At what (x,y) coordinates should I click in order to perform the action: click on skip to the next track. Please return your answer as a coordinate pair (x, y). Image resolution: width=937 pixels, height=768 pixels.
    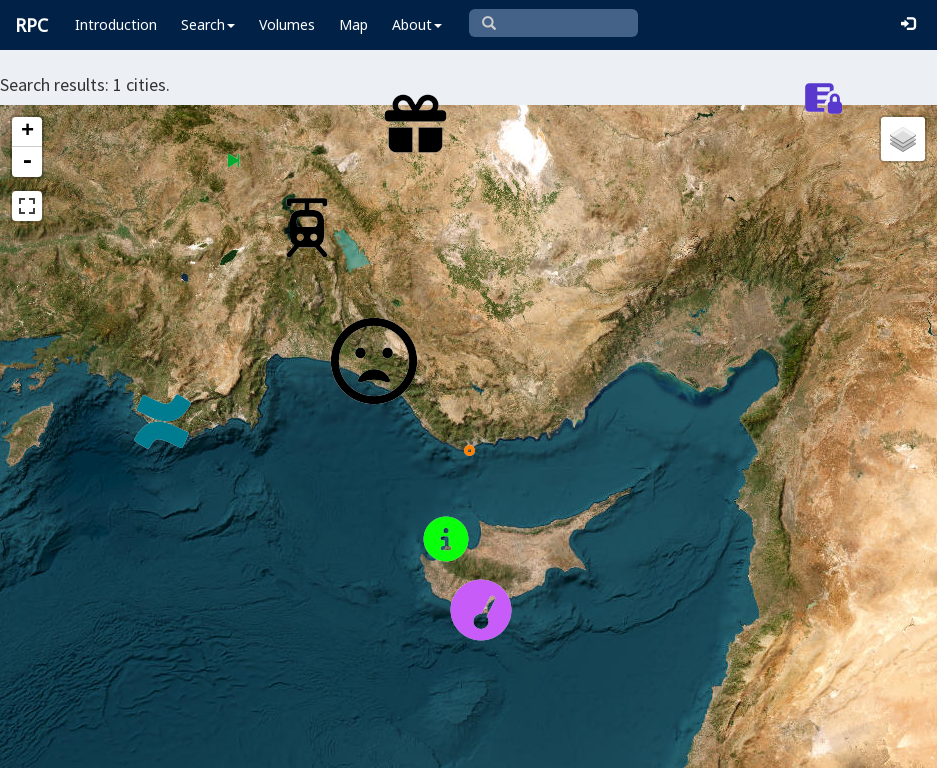
    Looking at the image, I should click on (233, 160).